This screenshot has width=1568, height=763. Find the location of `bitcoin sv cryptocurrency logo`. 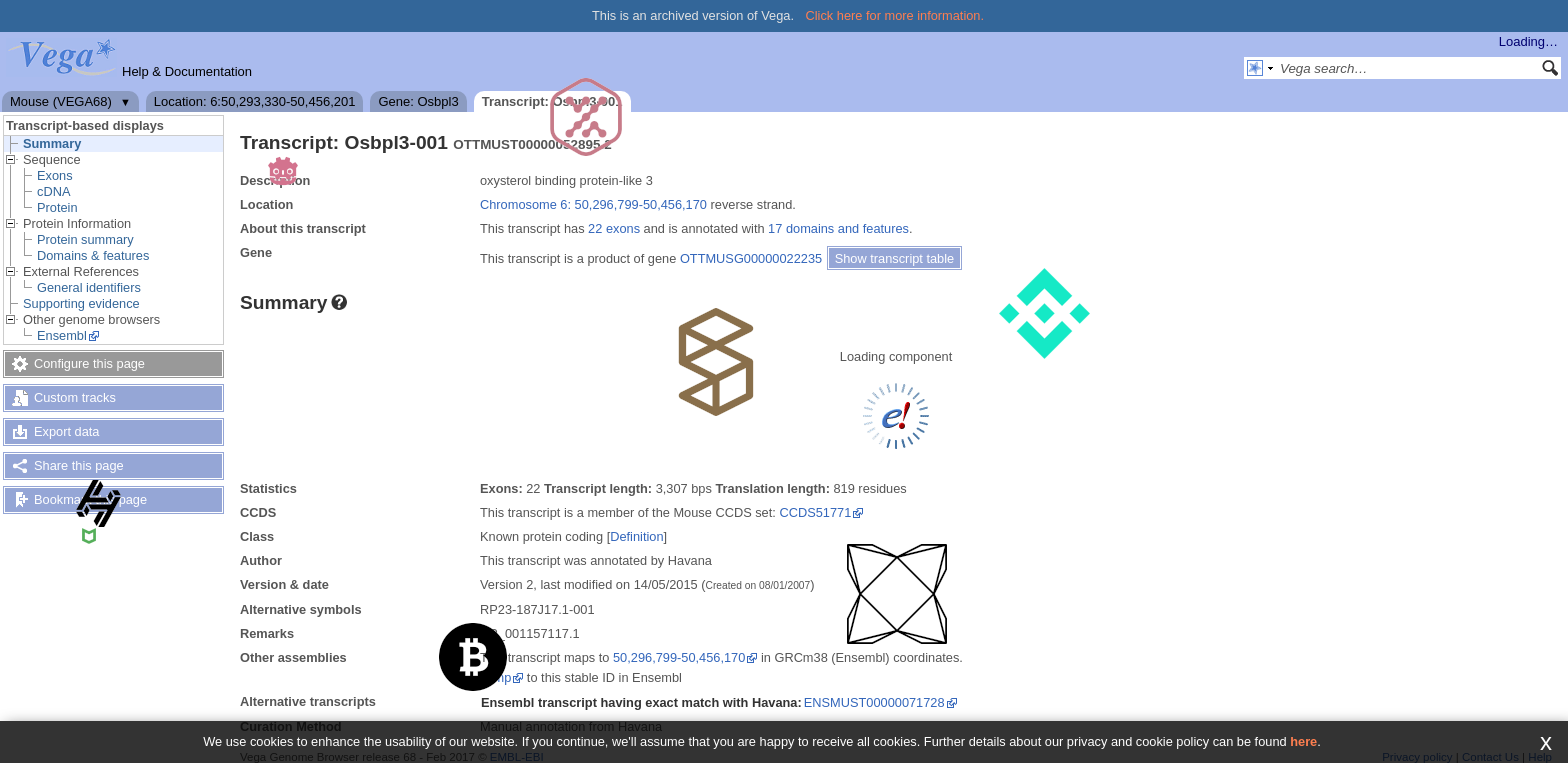

bitcoin sv cryptocurrency logo is located at coordinates (473, 657).